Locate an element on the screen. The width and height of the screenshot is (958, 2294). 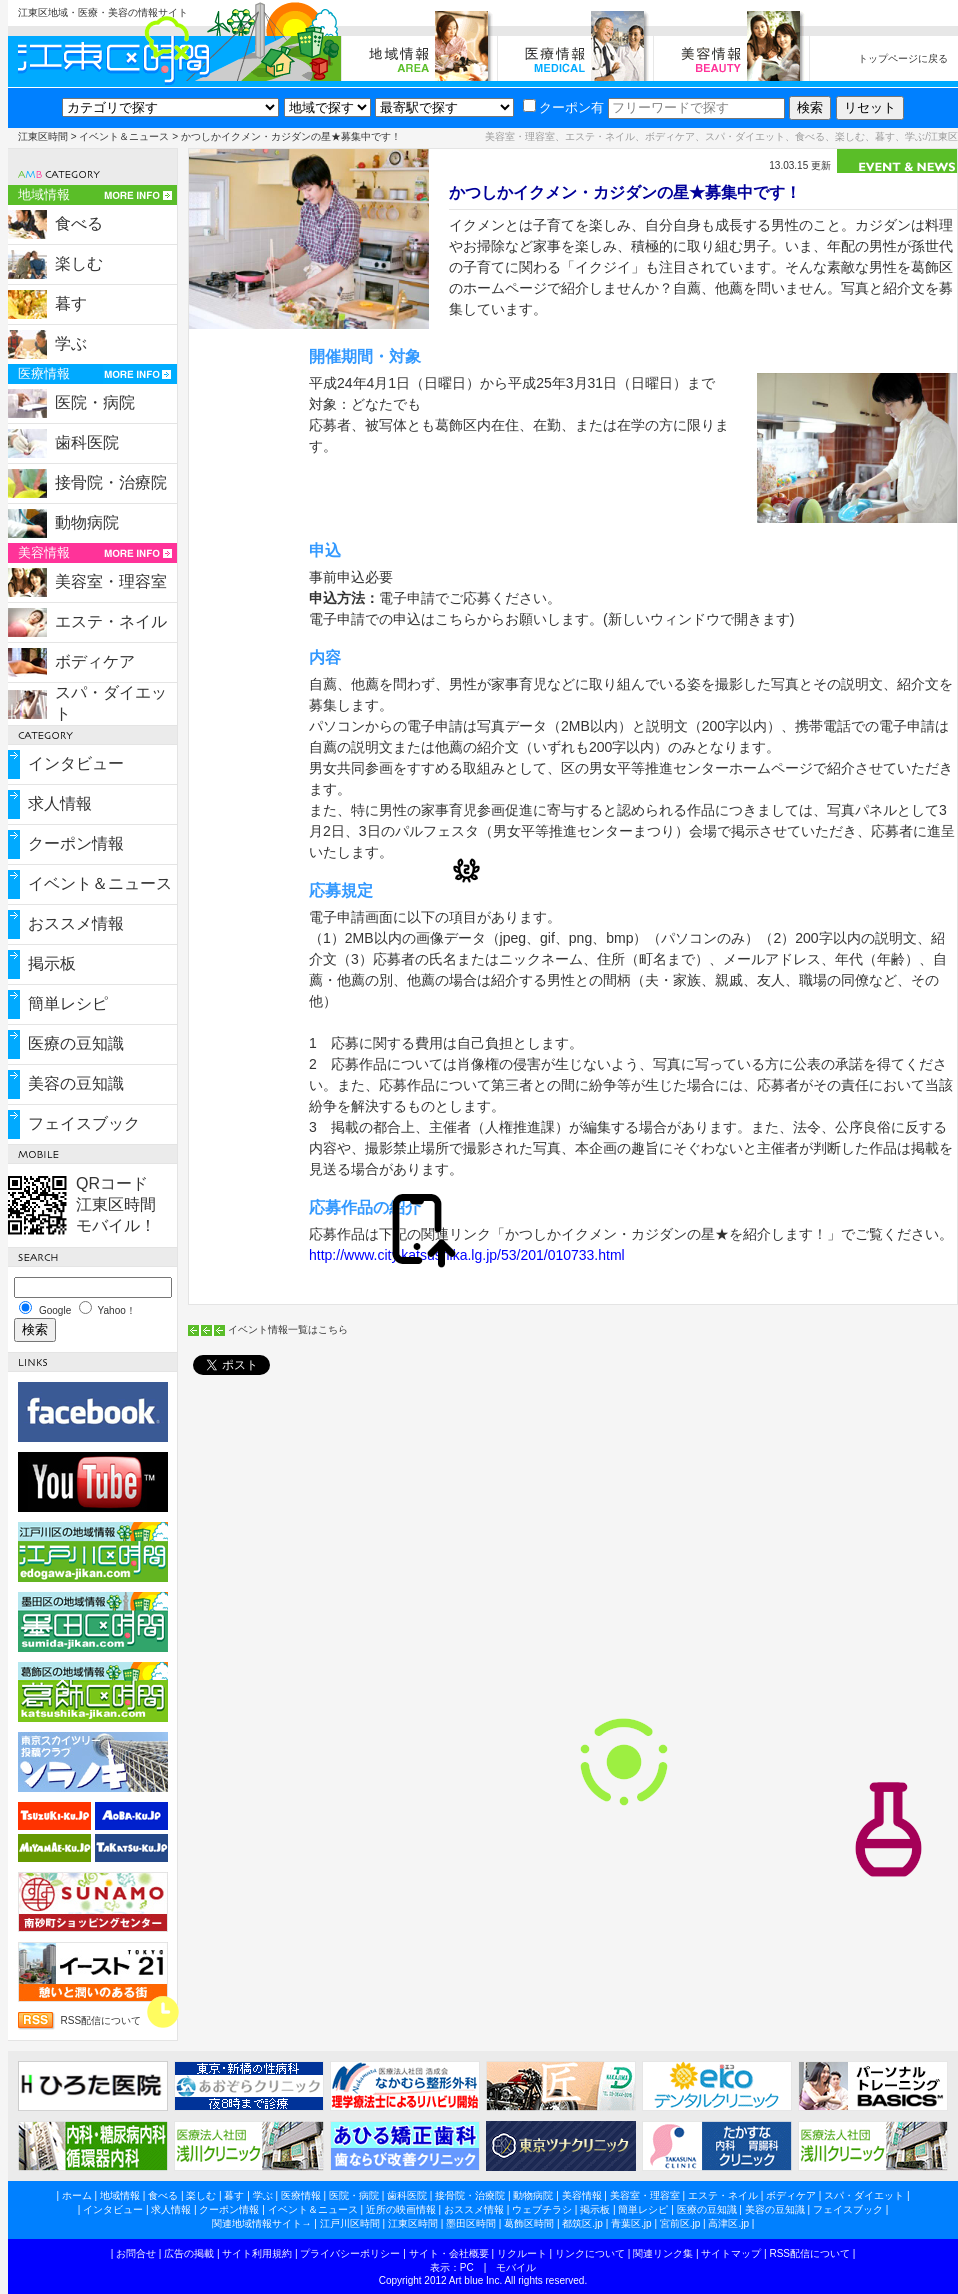
access science or chemistry features is located at coordinates (624, 1762).